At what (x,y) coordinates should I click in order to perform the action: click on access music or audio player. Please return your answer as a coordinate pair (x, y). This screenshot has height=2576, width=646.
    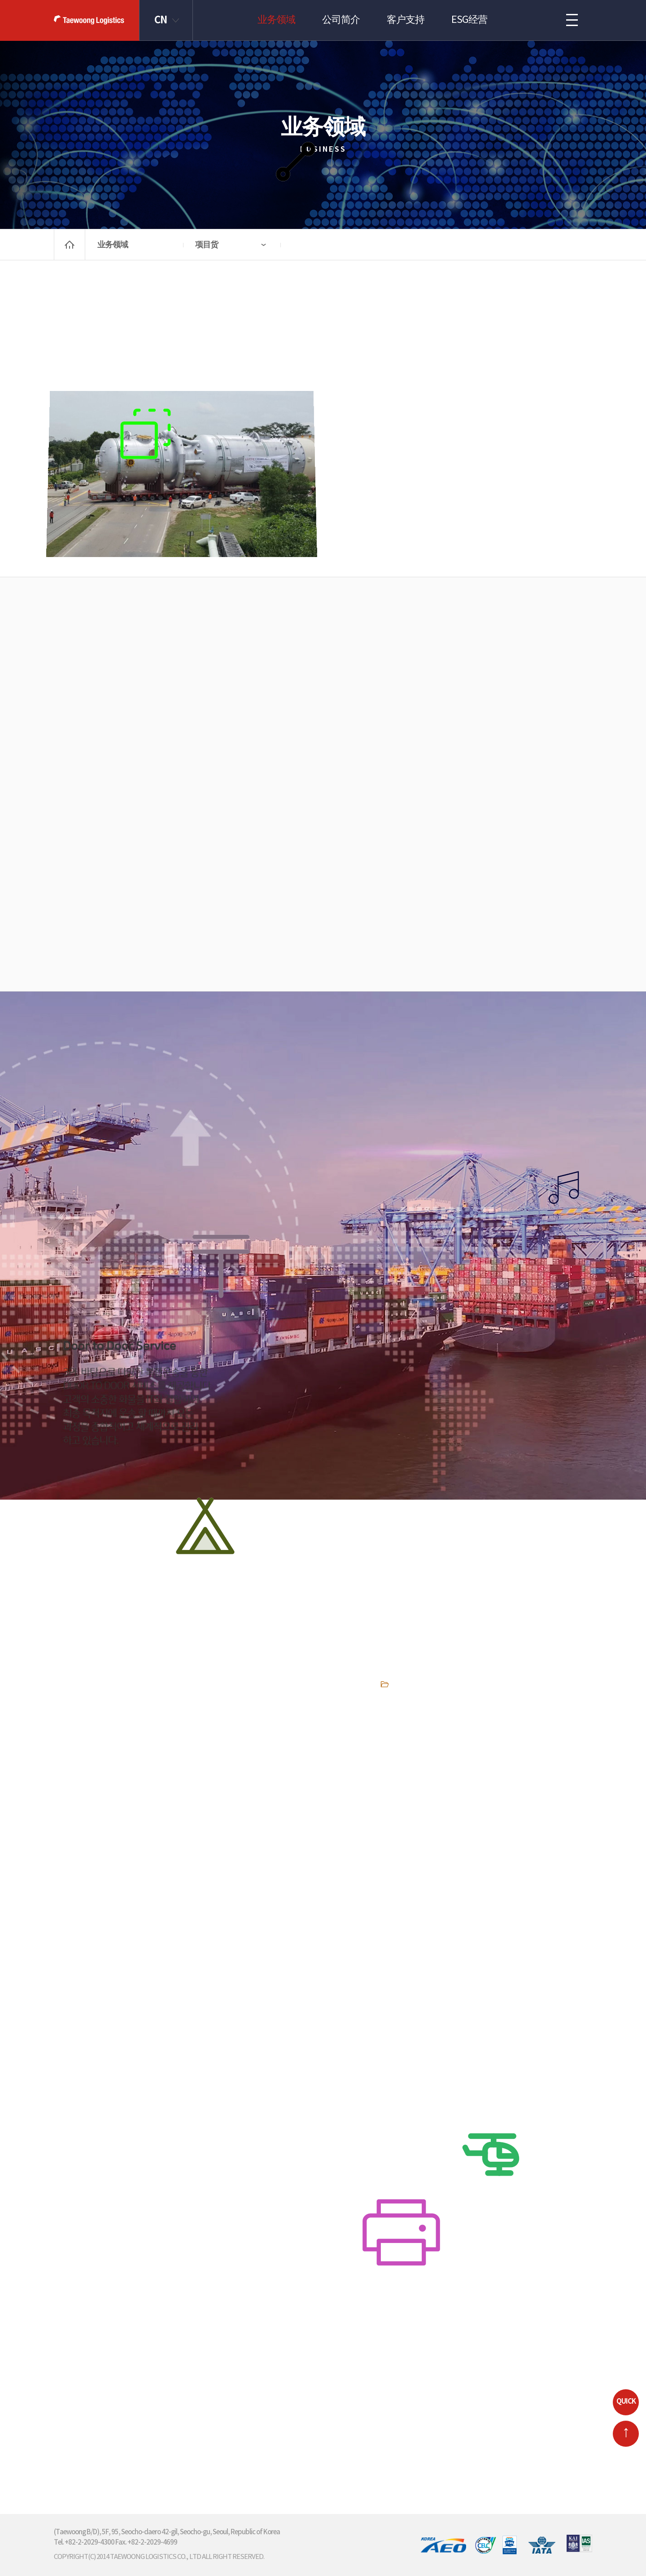
    Looking at the image, I should click on (566, 1188).